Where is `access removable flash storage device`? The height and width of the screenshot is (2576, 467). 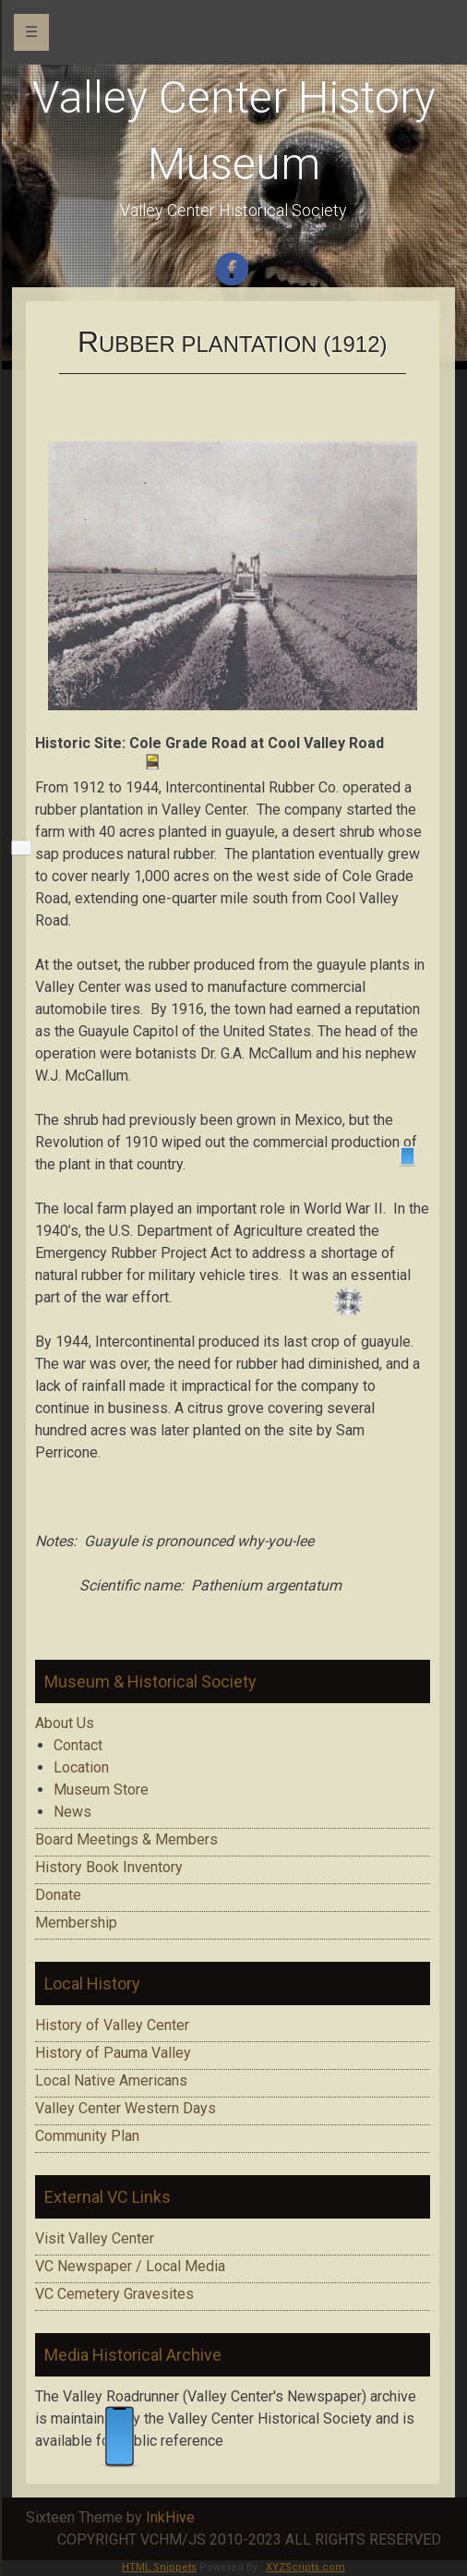 access removable flash storage device is located at coordinates (152, 762).